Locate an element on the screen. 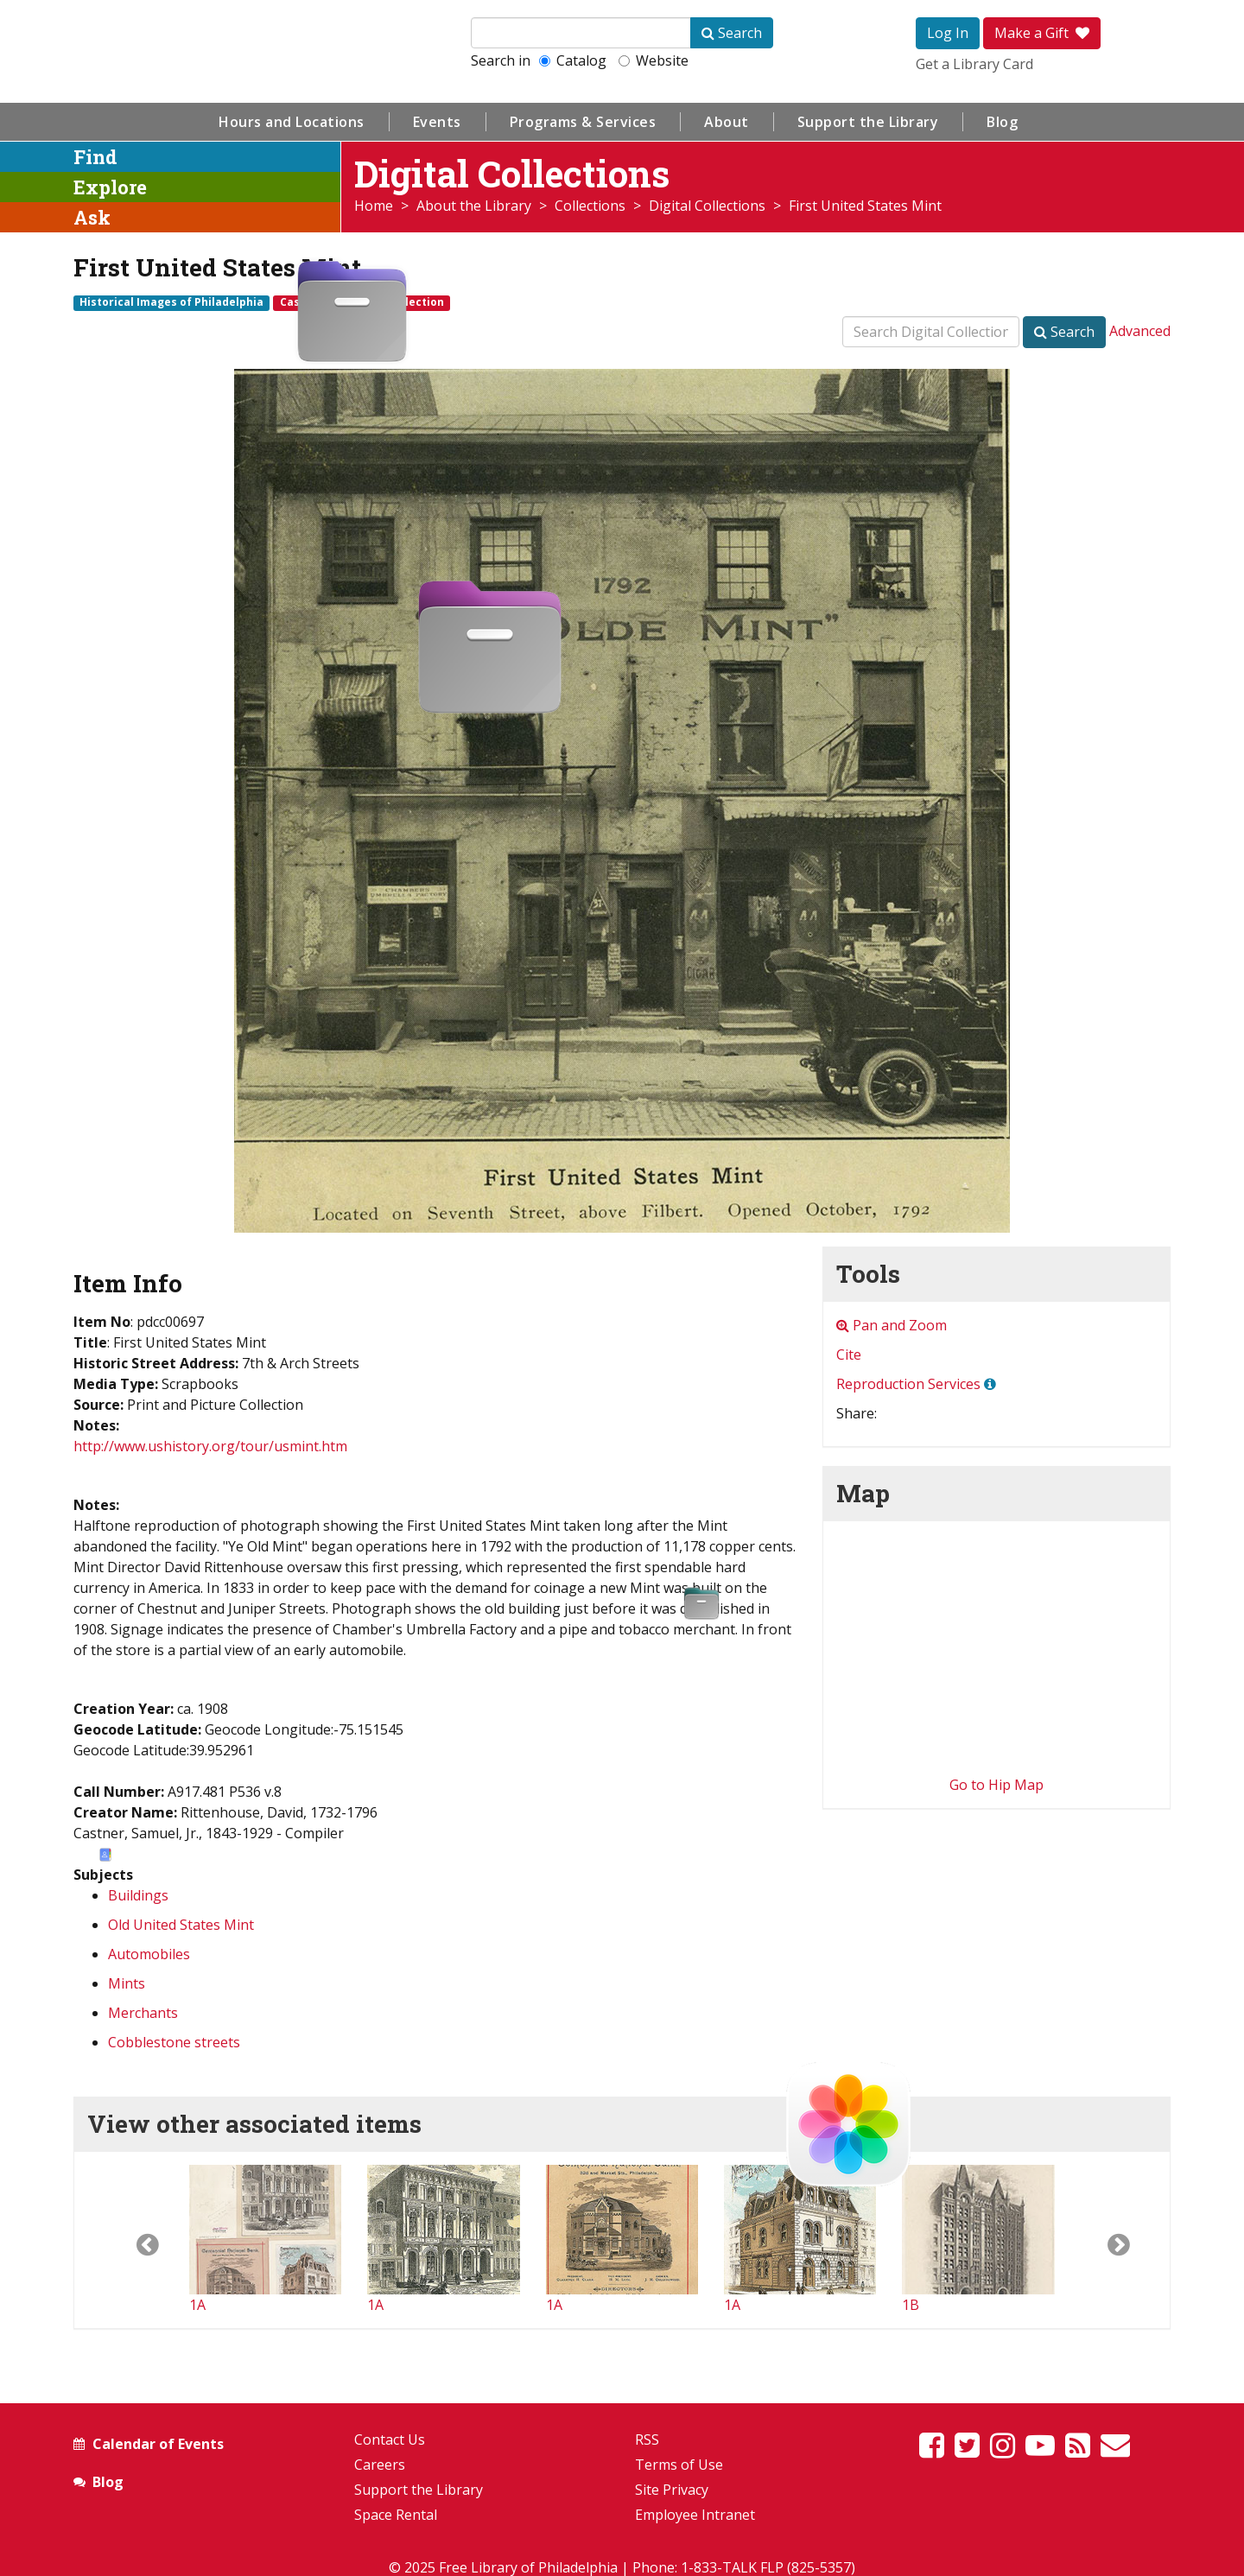 This screenshot has width=1244, height=2576. open the file manager application is located at coordinates (490, 647).